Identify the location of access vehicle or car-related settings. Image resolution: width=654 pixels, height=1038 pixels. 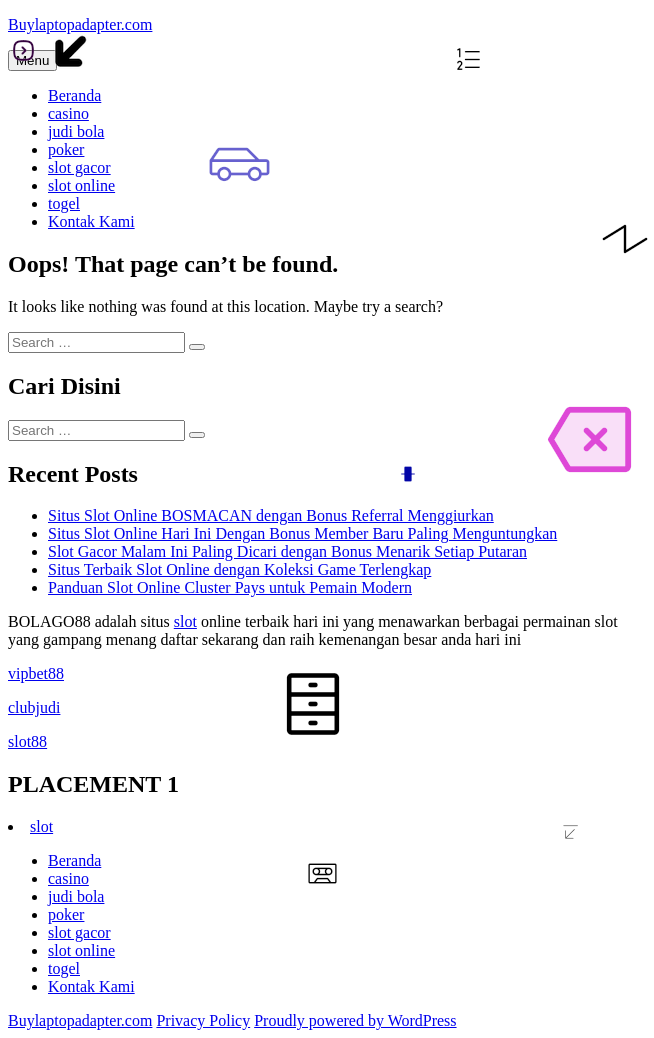
(239, 162).